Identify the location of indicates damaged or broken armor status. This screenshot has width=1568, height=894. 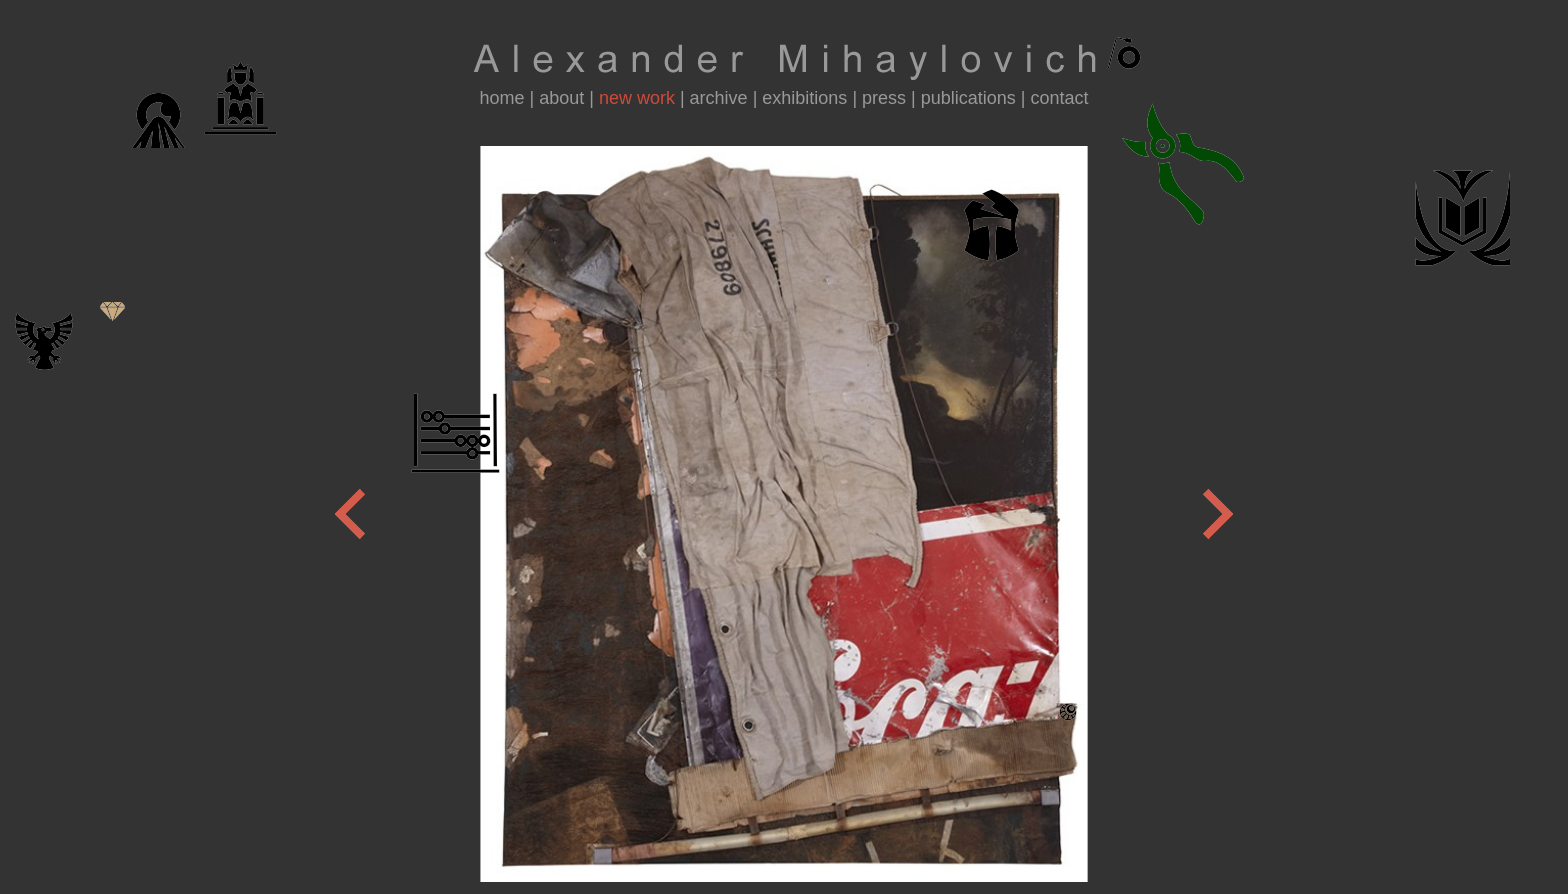
(991, 225).